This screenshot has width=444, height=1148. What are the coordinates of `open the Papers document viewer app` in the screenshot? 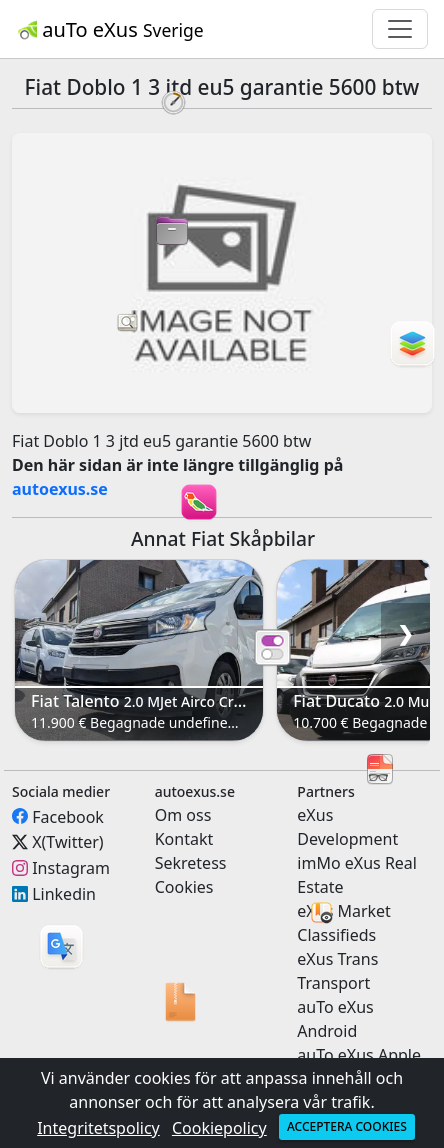 It's located at (380, 769).